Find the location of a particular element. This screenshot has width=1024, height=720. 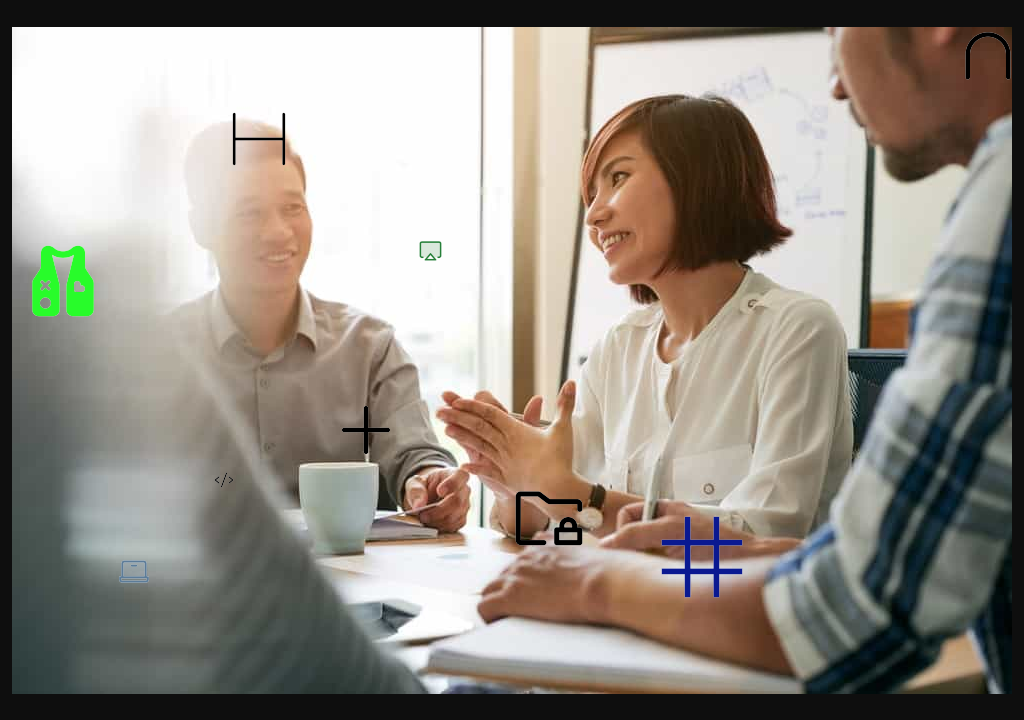

access a password-protected folder is located at coordinates (549, 517).